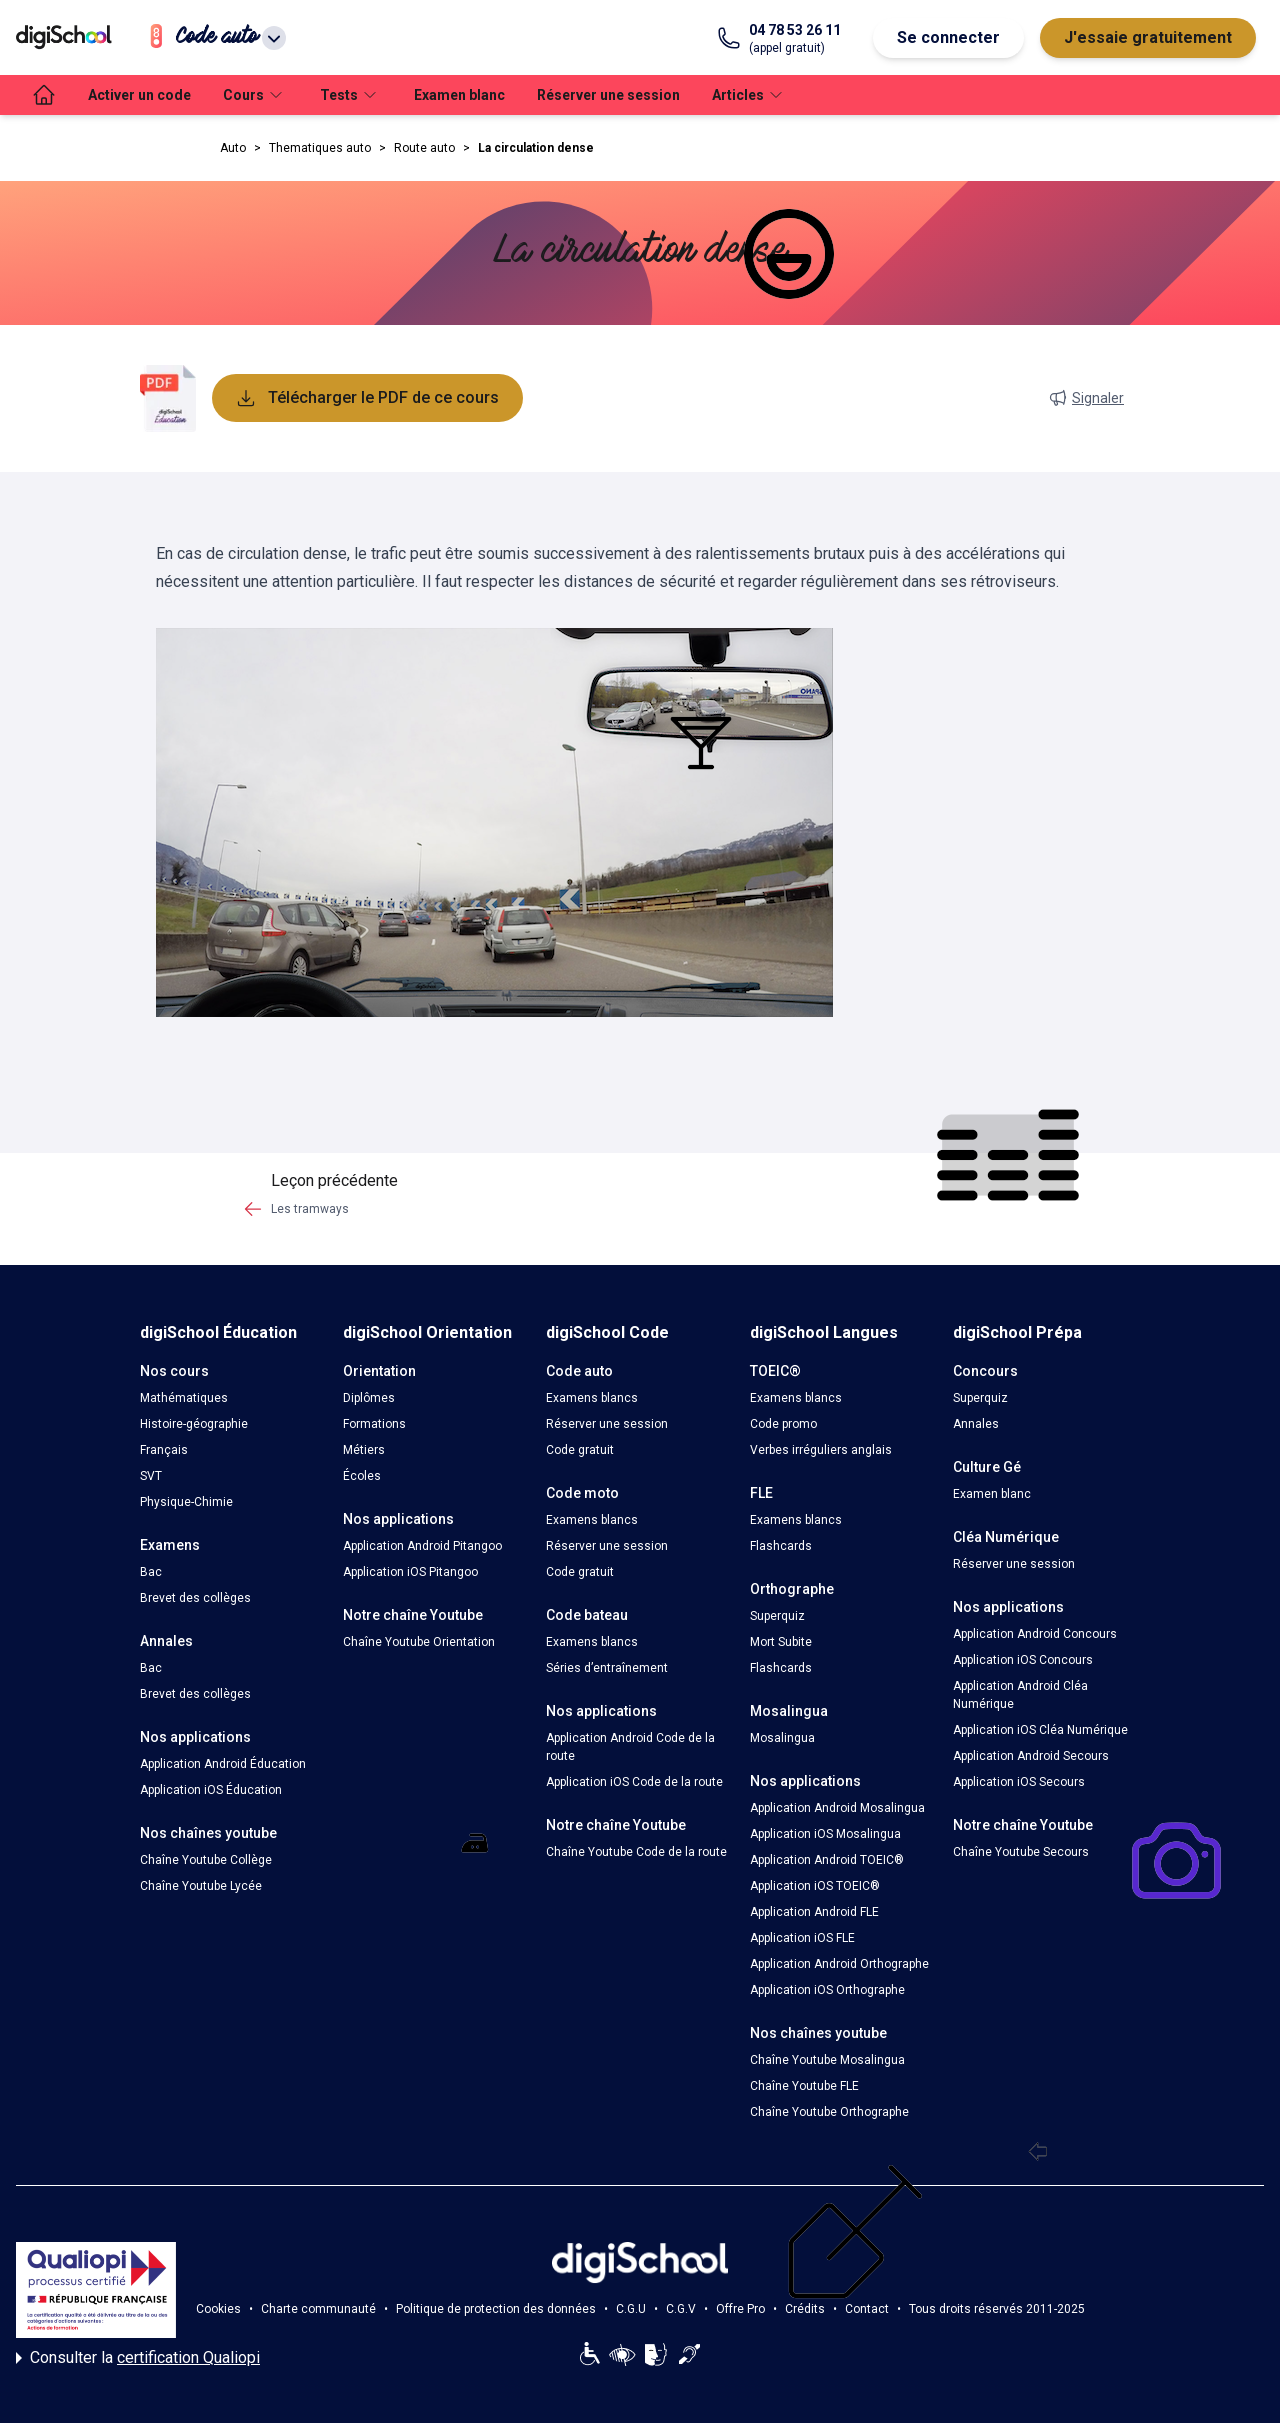 This screenshot has width=1280, height=2423. Describe the element at coordinates (1038, 2151) in the screenshot. I see `go back to the previous screen` at that location.